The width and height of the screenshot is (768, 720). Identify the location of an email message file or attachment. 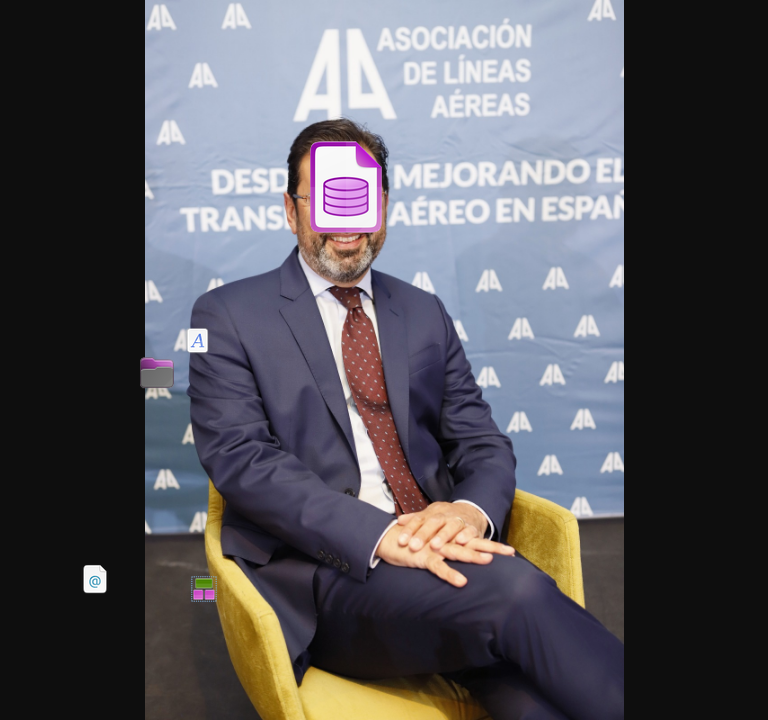
(95, 579).